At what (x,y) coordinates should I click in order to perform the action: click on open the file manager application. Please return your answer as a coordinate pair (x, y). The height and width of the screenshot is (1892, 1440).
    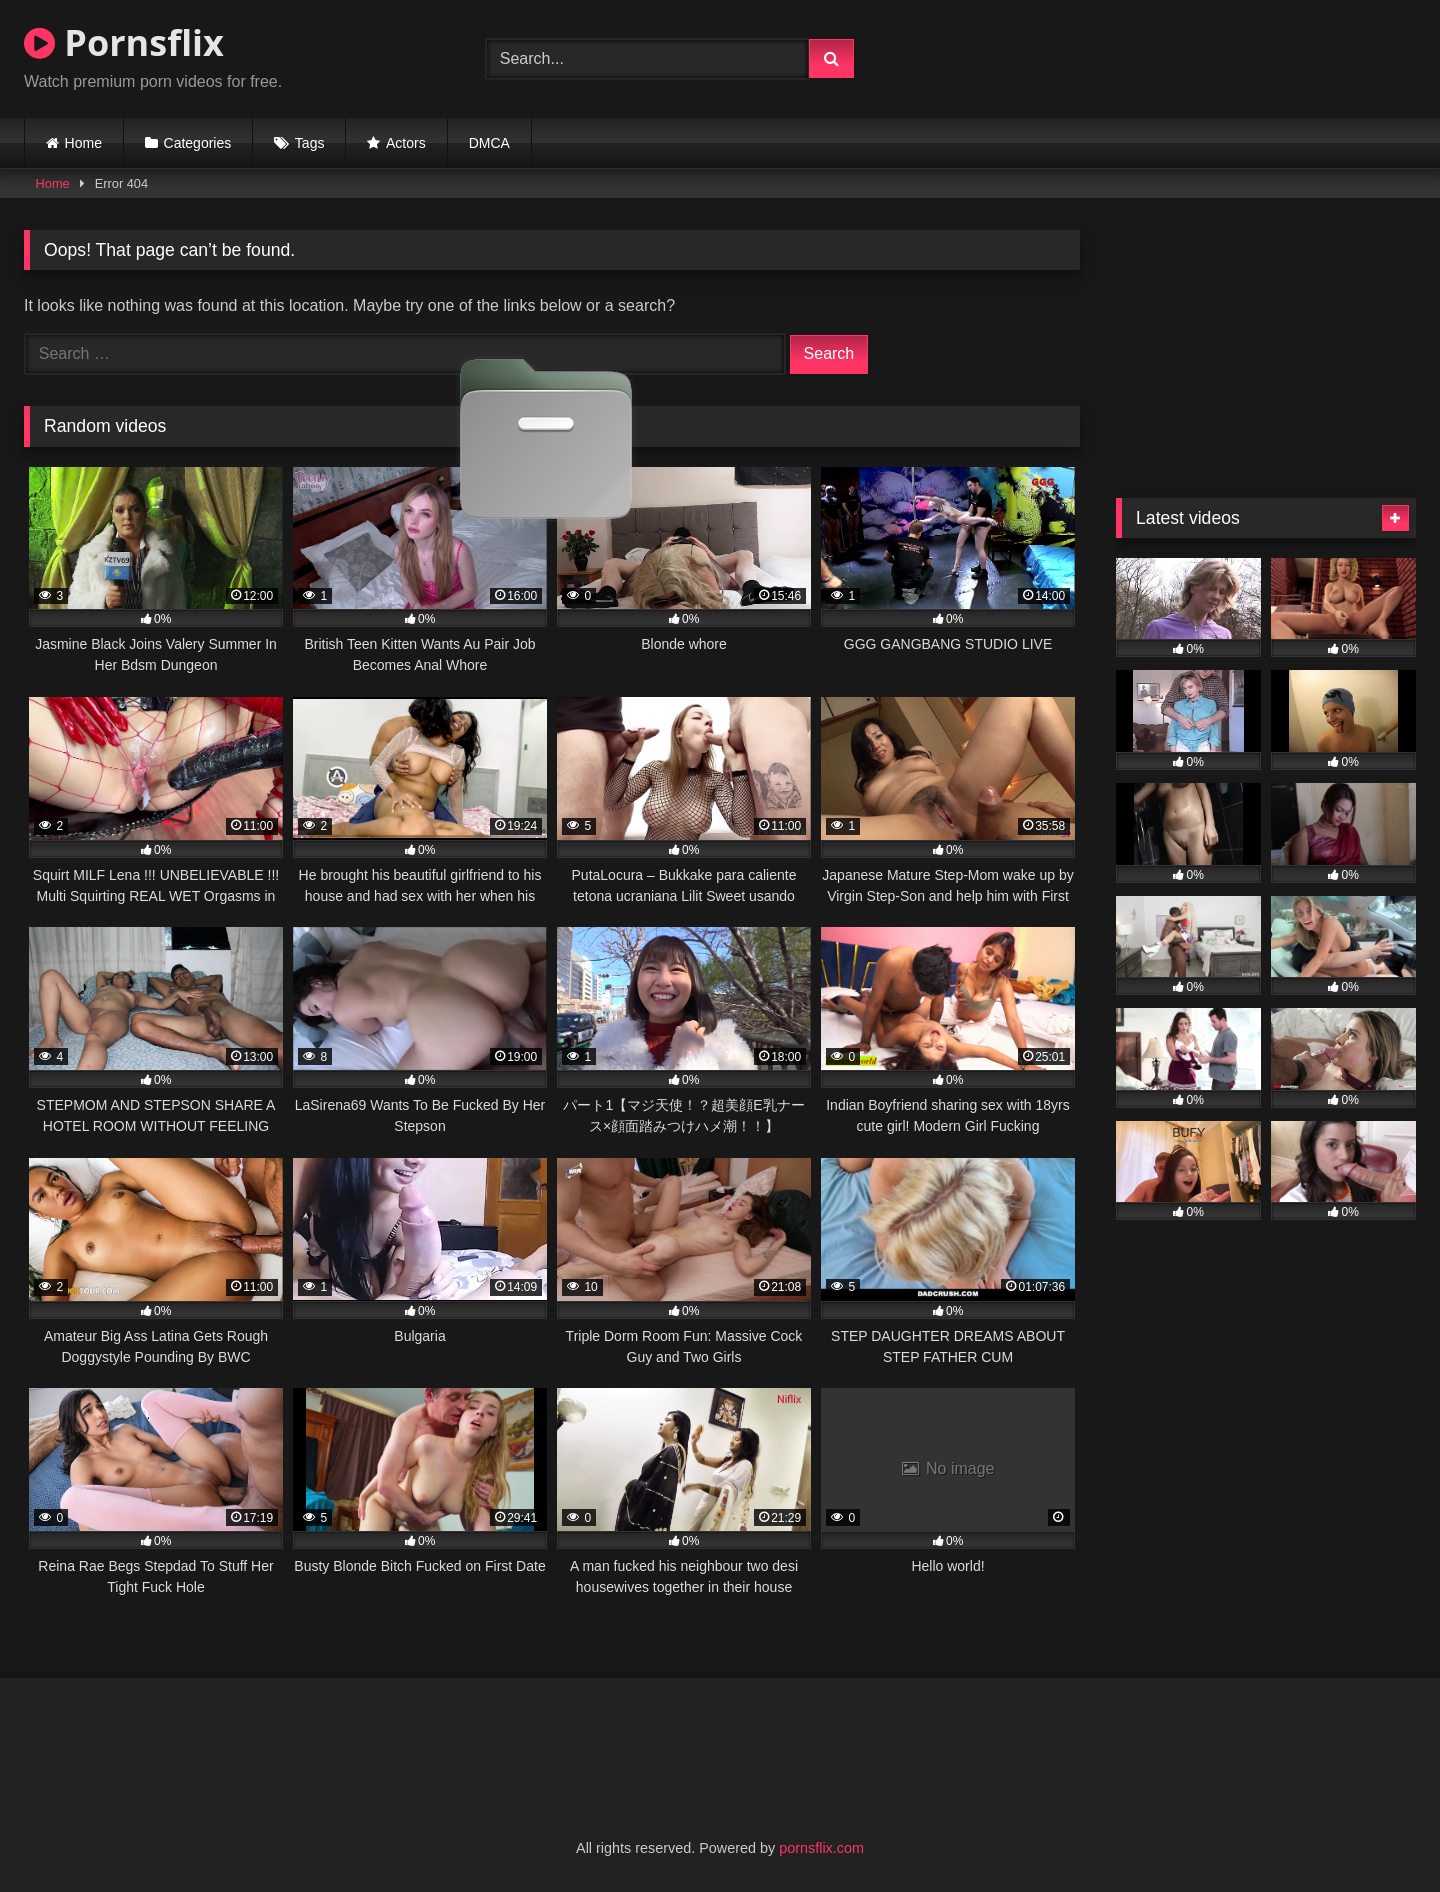
    Looking at the image, I should click on (546, 439).